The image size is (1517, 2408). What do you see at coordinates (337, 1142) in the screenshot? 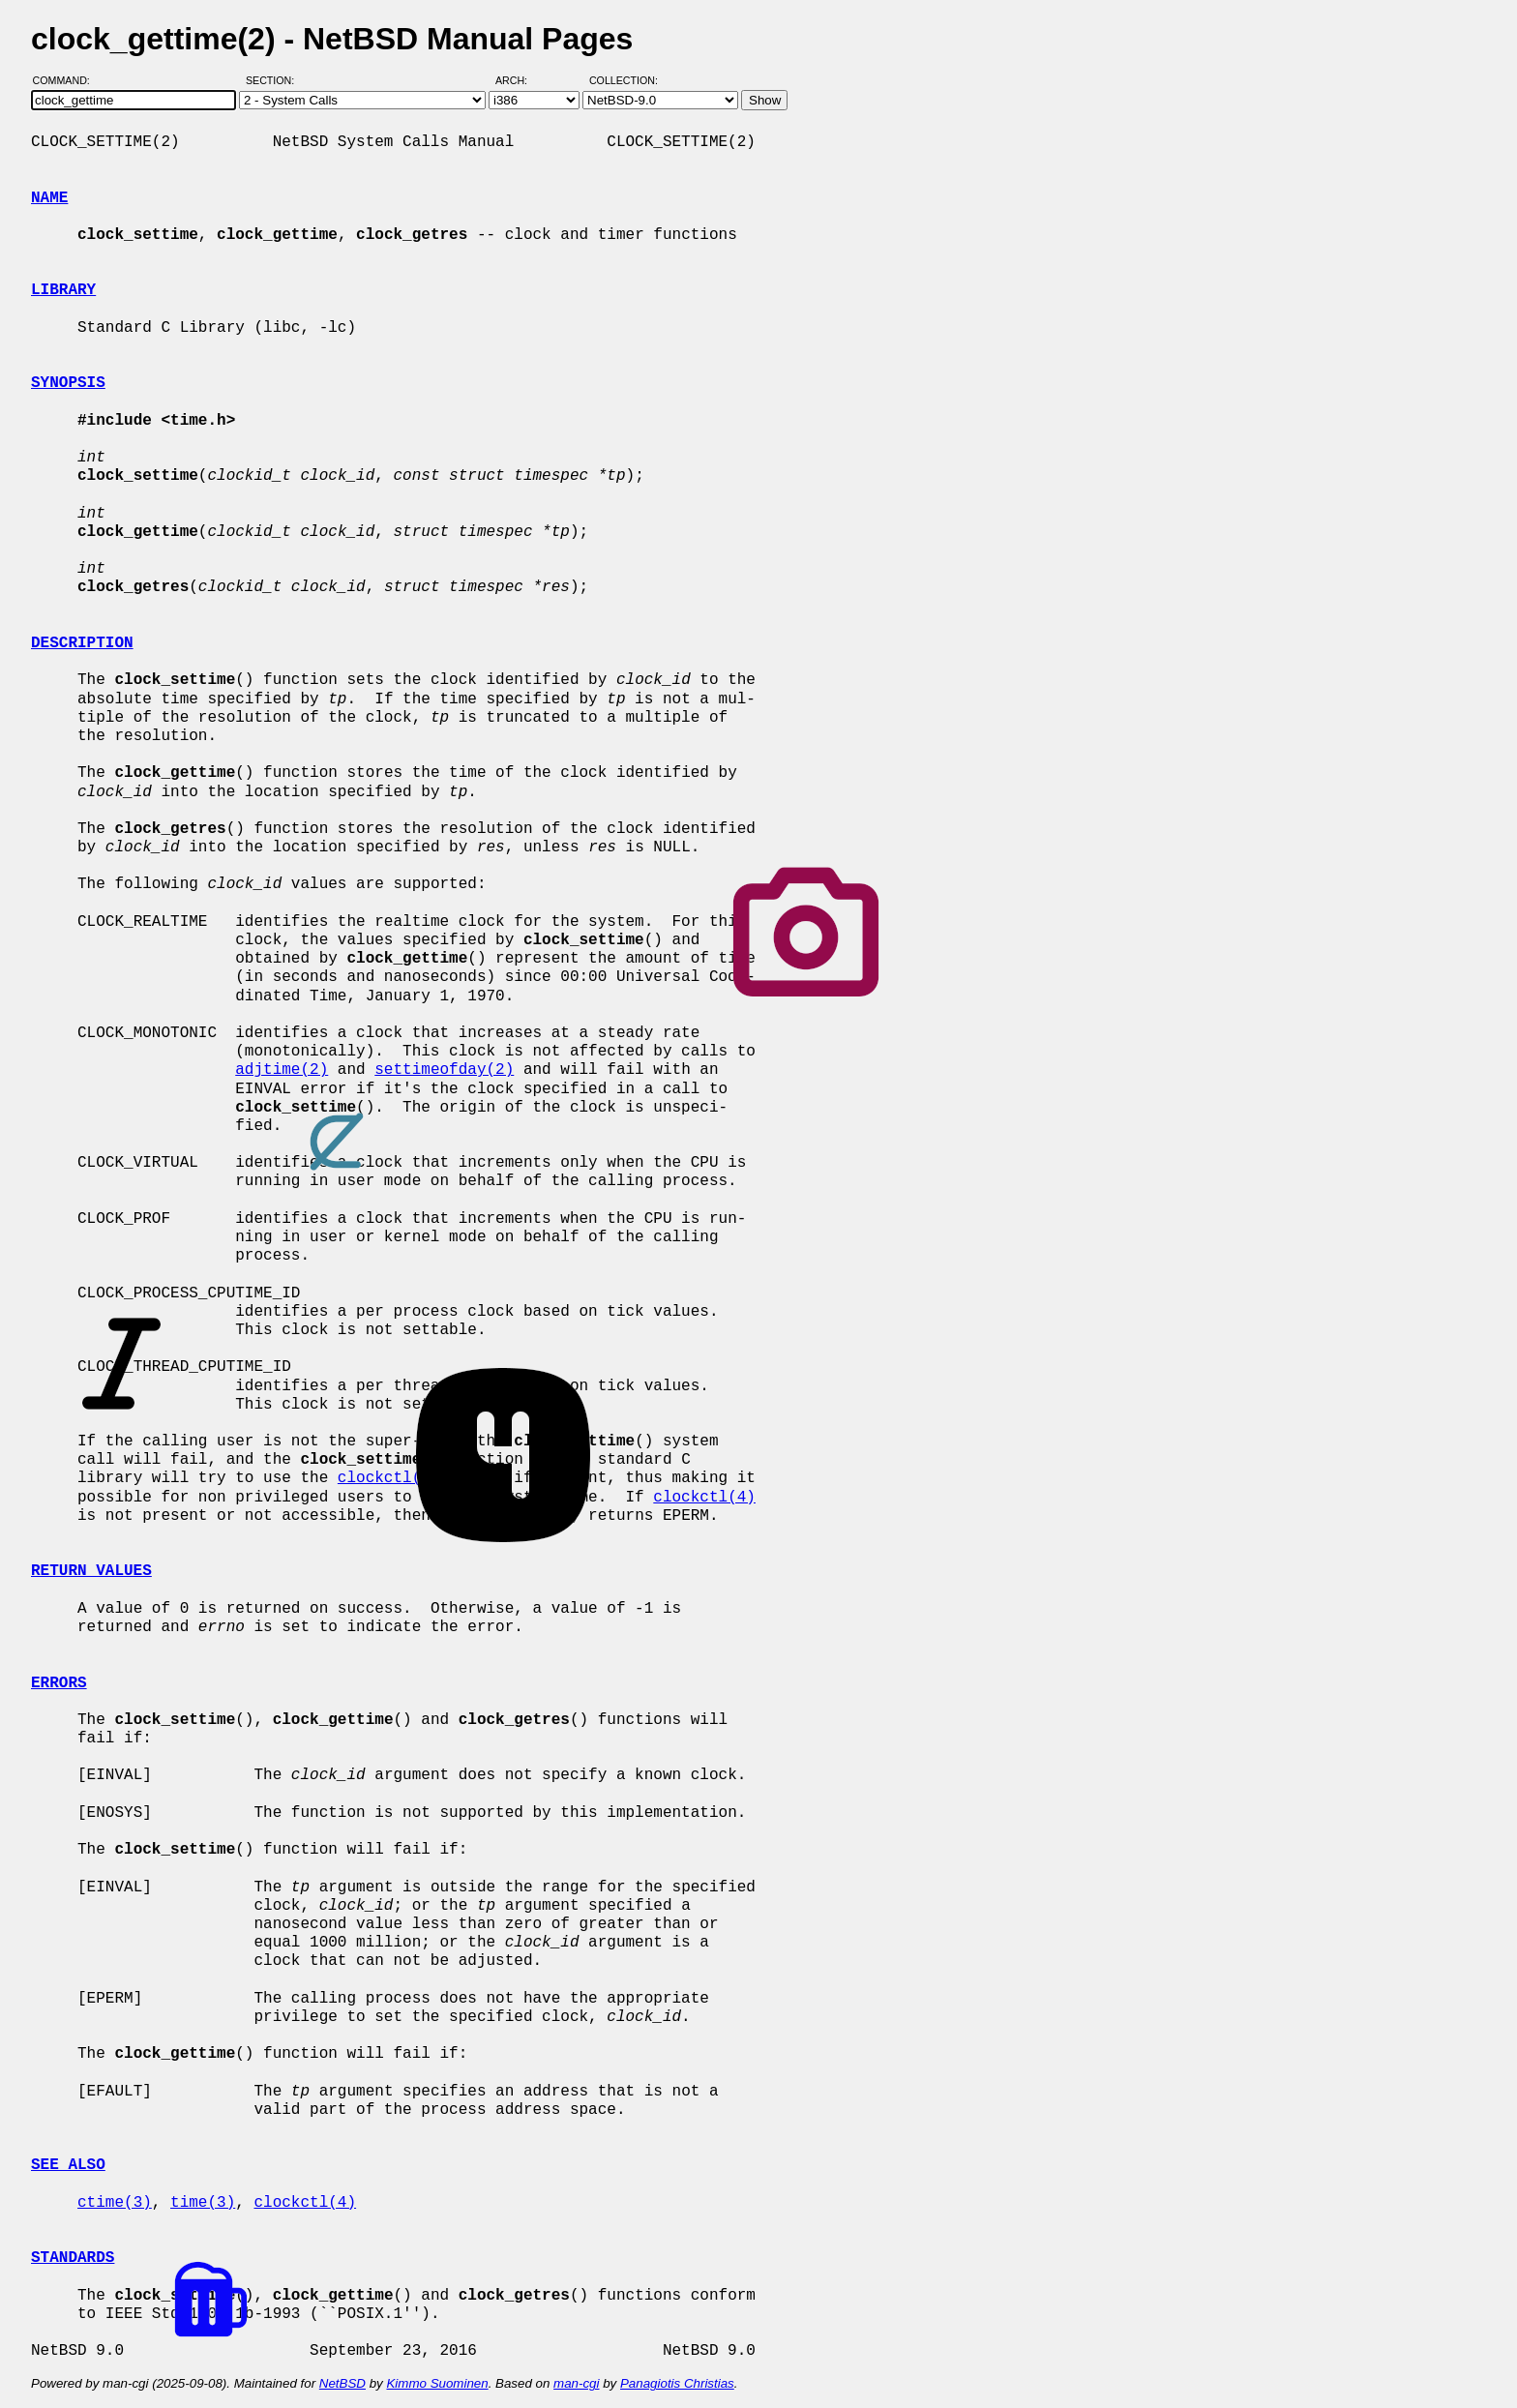
I see `indicates a set is not a subset of another in mathematical notation` at bounding box center [337, 1142].